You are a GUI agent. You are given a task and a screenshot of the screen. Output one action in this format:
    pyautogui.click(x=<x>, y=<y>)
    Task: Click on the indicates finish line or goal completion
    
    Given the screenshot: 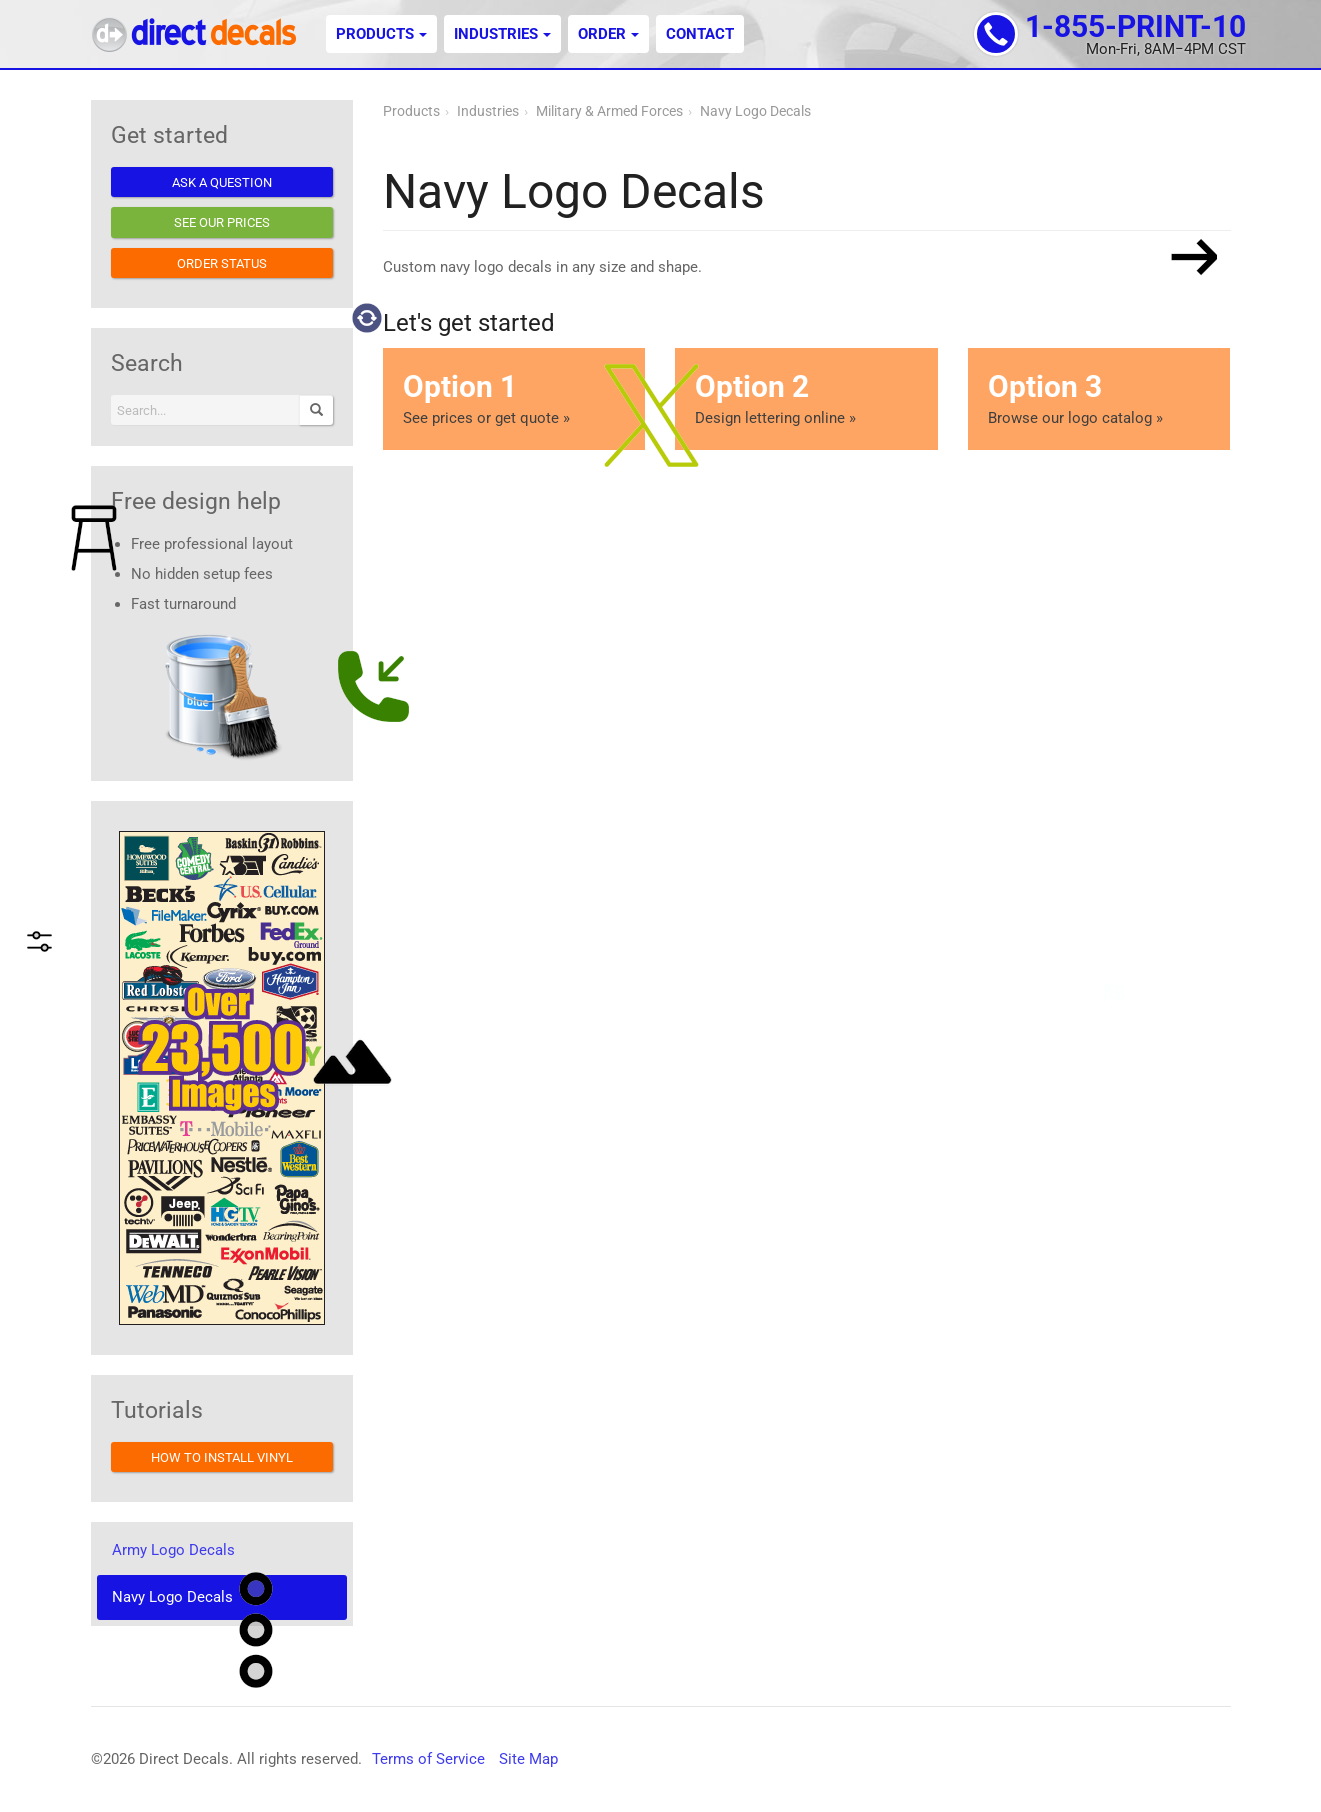 What is the action you would take?
    pyautogui.click(x=1113, y=993)
    